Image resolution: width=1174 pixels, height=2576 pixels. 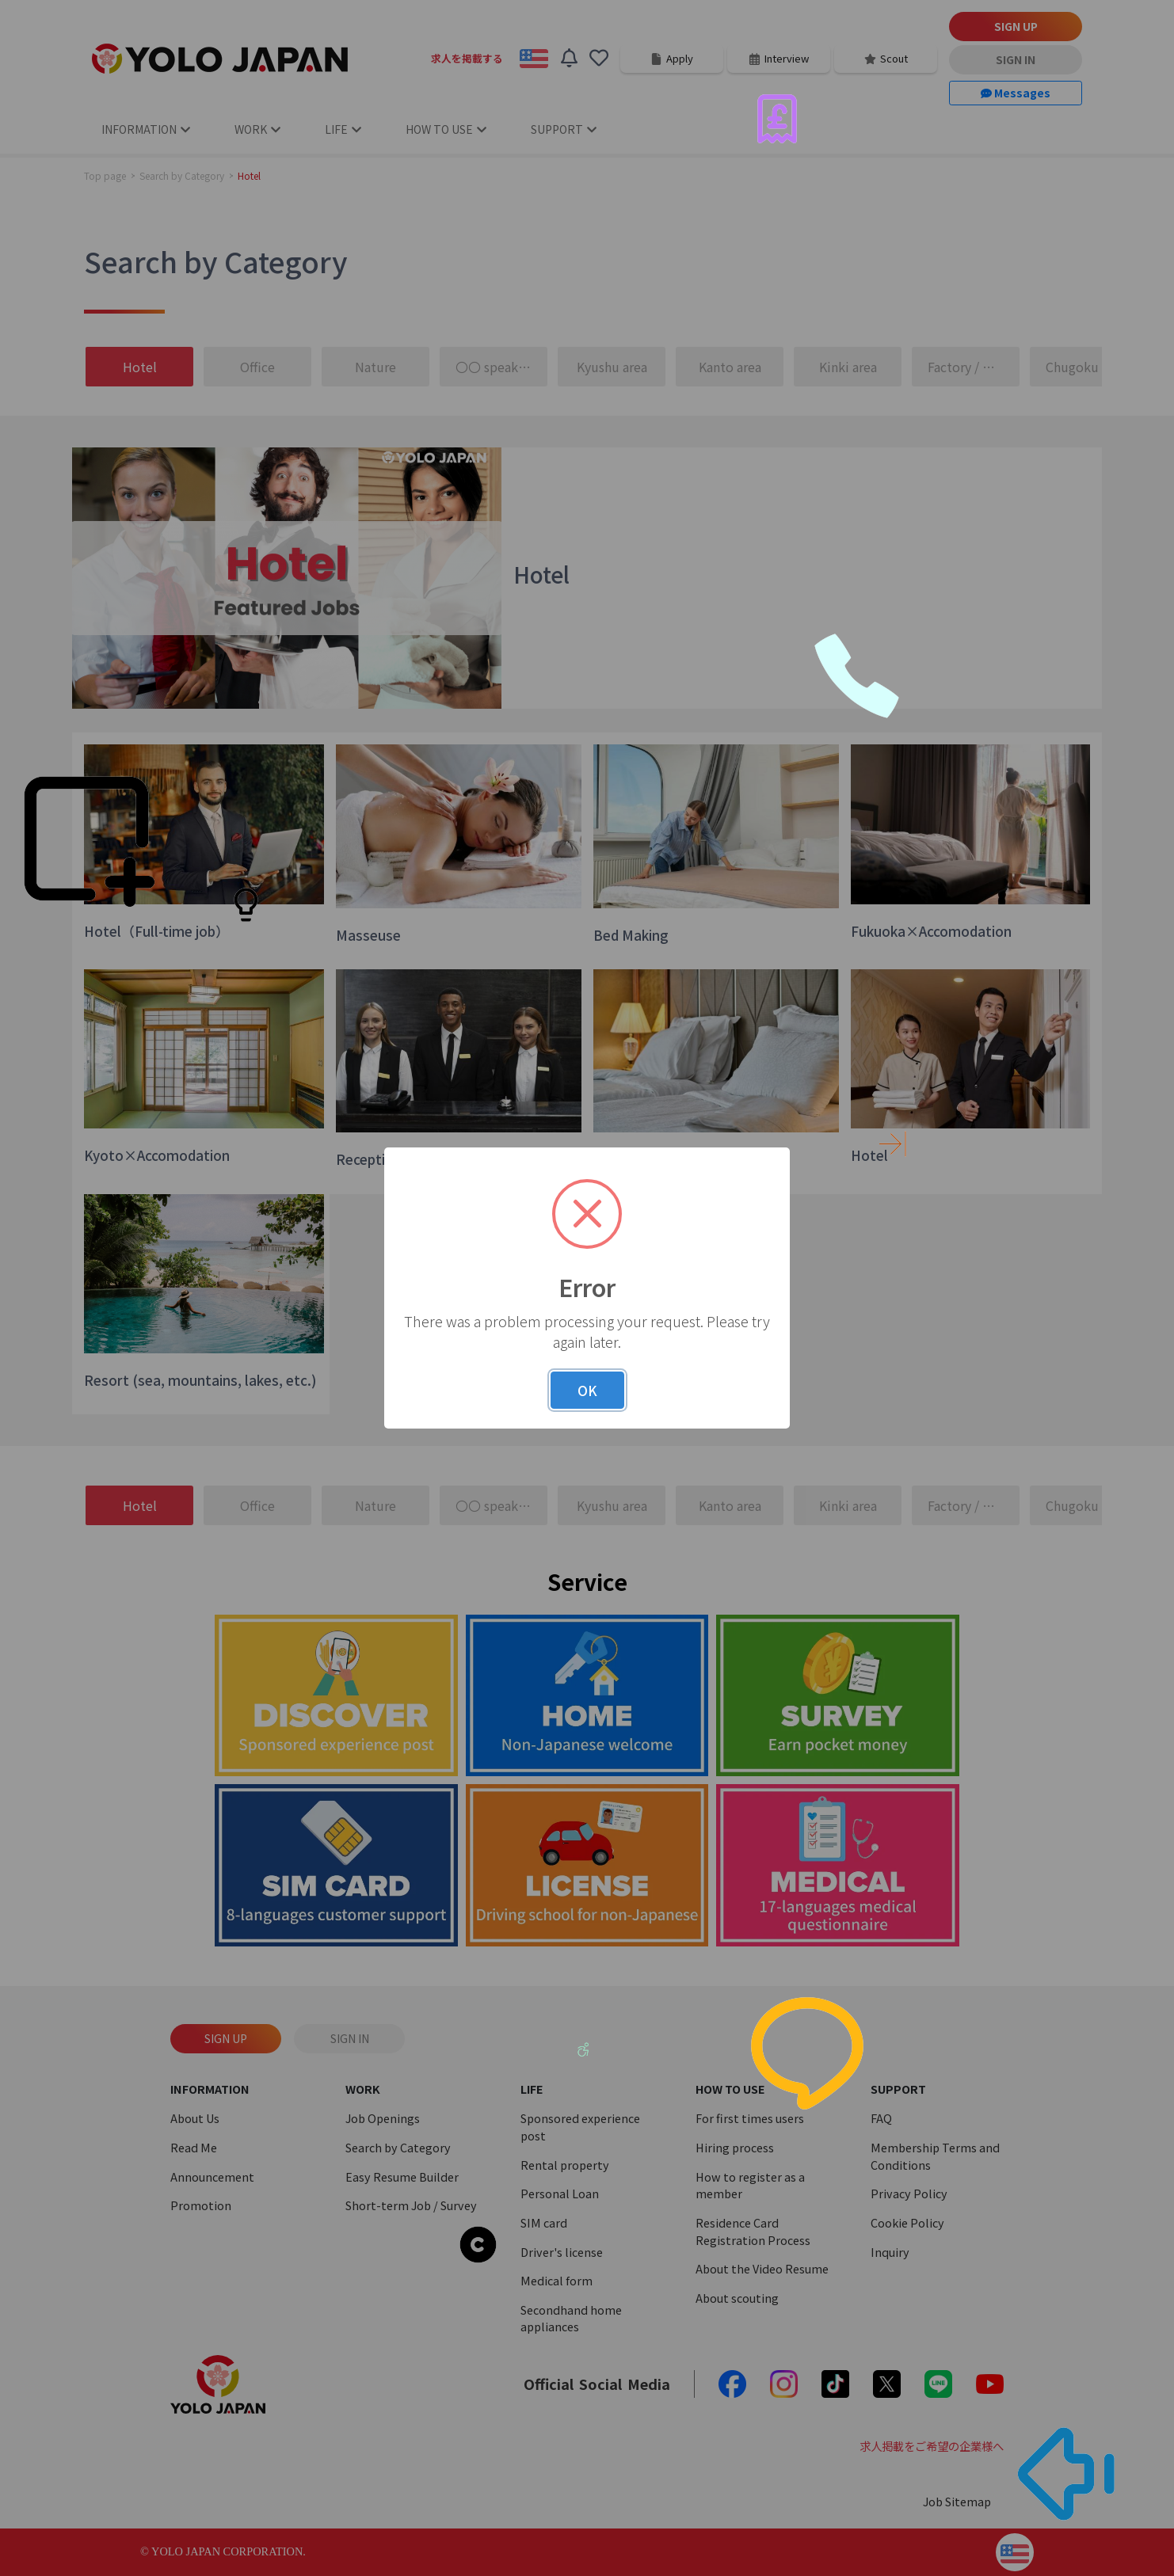 I want to click on indicates copyrighted content, so click(x=478, y=2244).